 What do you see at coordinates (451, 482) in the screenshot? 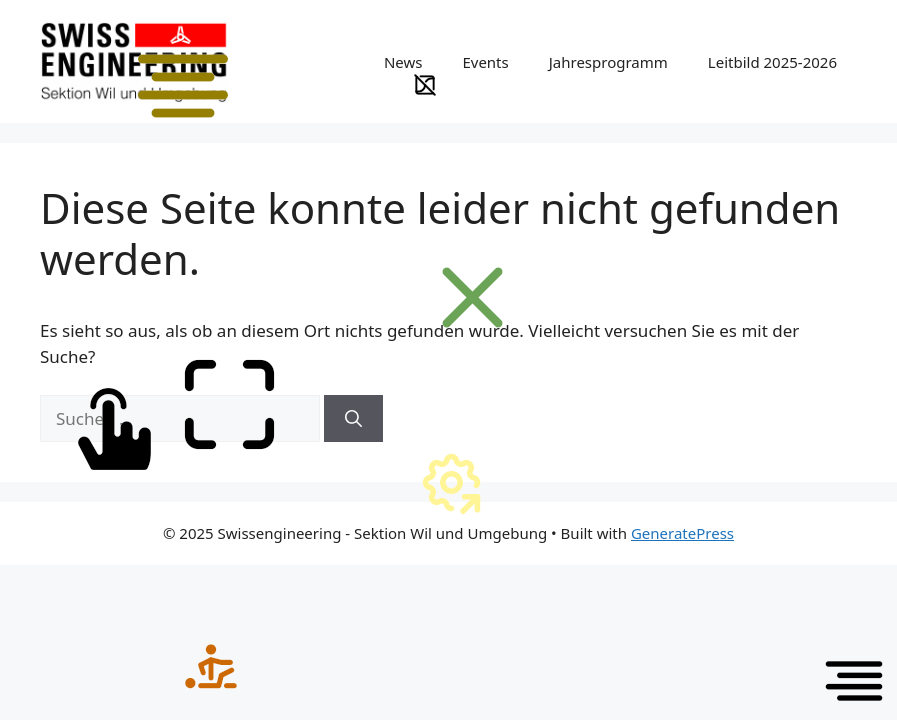
I see `share app or system settings` at bounding box center [451, 482].